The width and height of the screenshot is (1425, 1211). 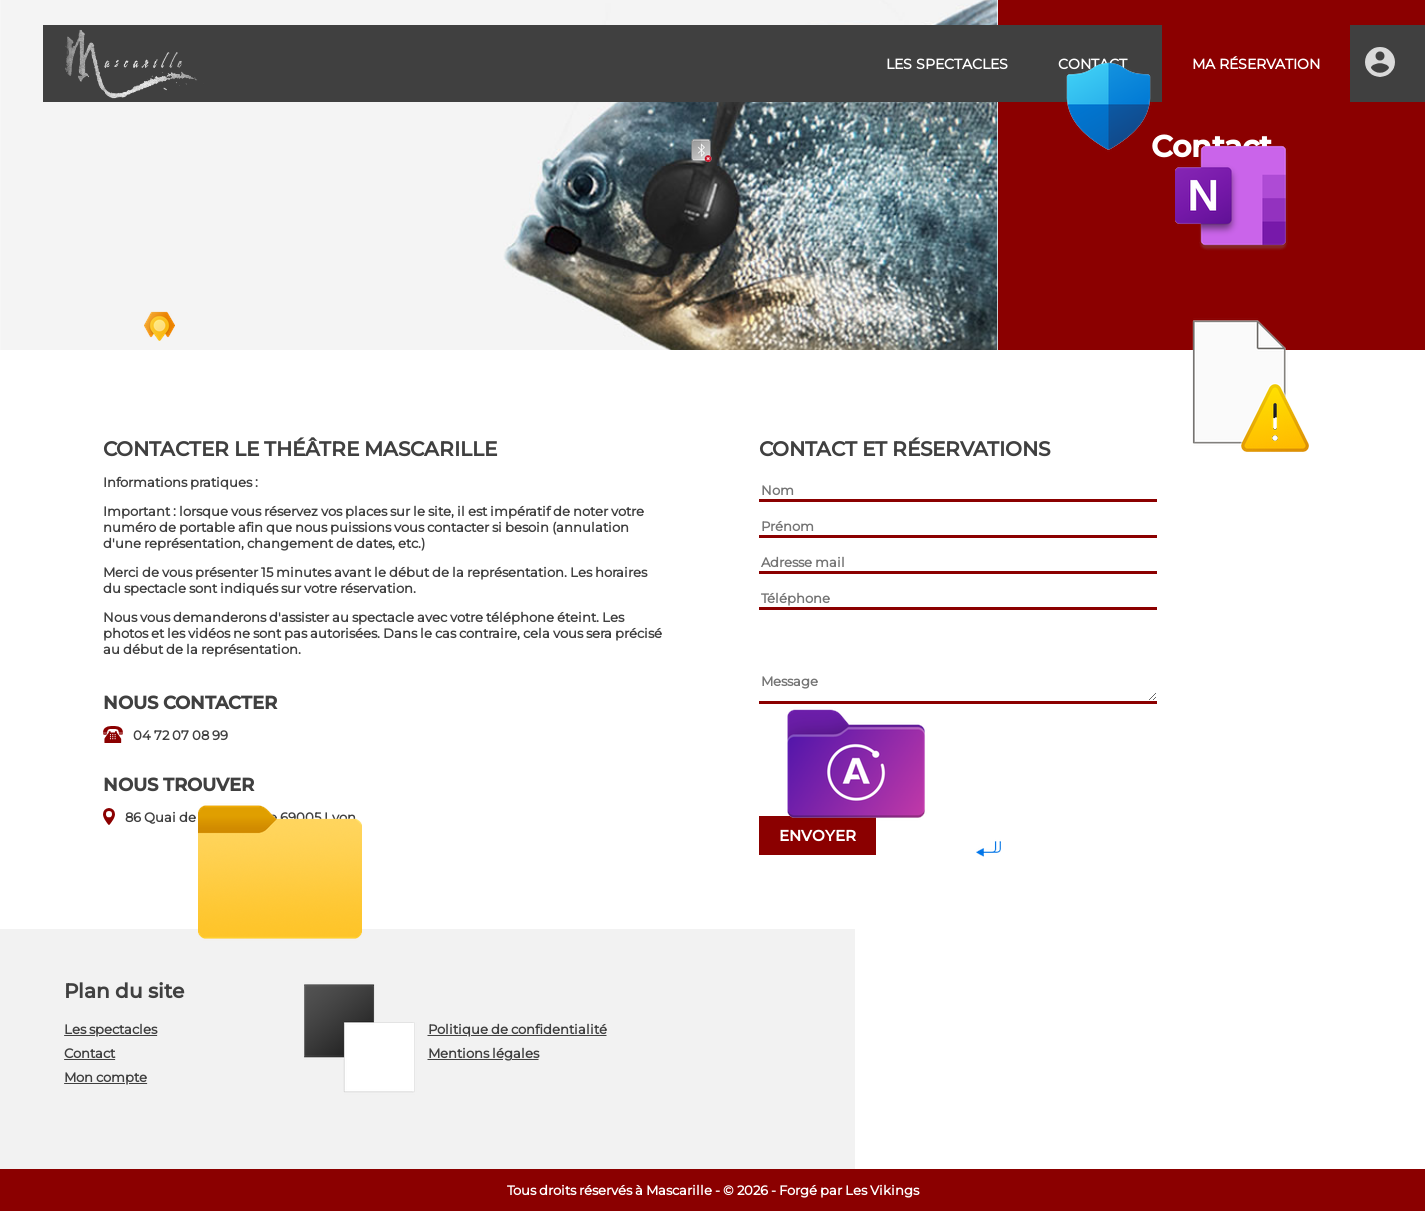 I want to click on open Microsoft OneNote, so click(x=1231, y=195).